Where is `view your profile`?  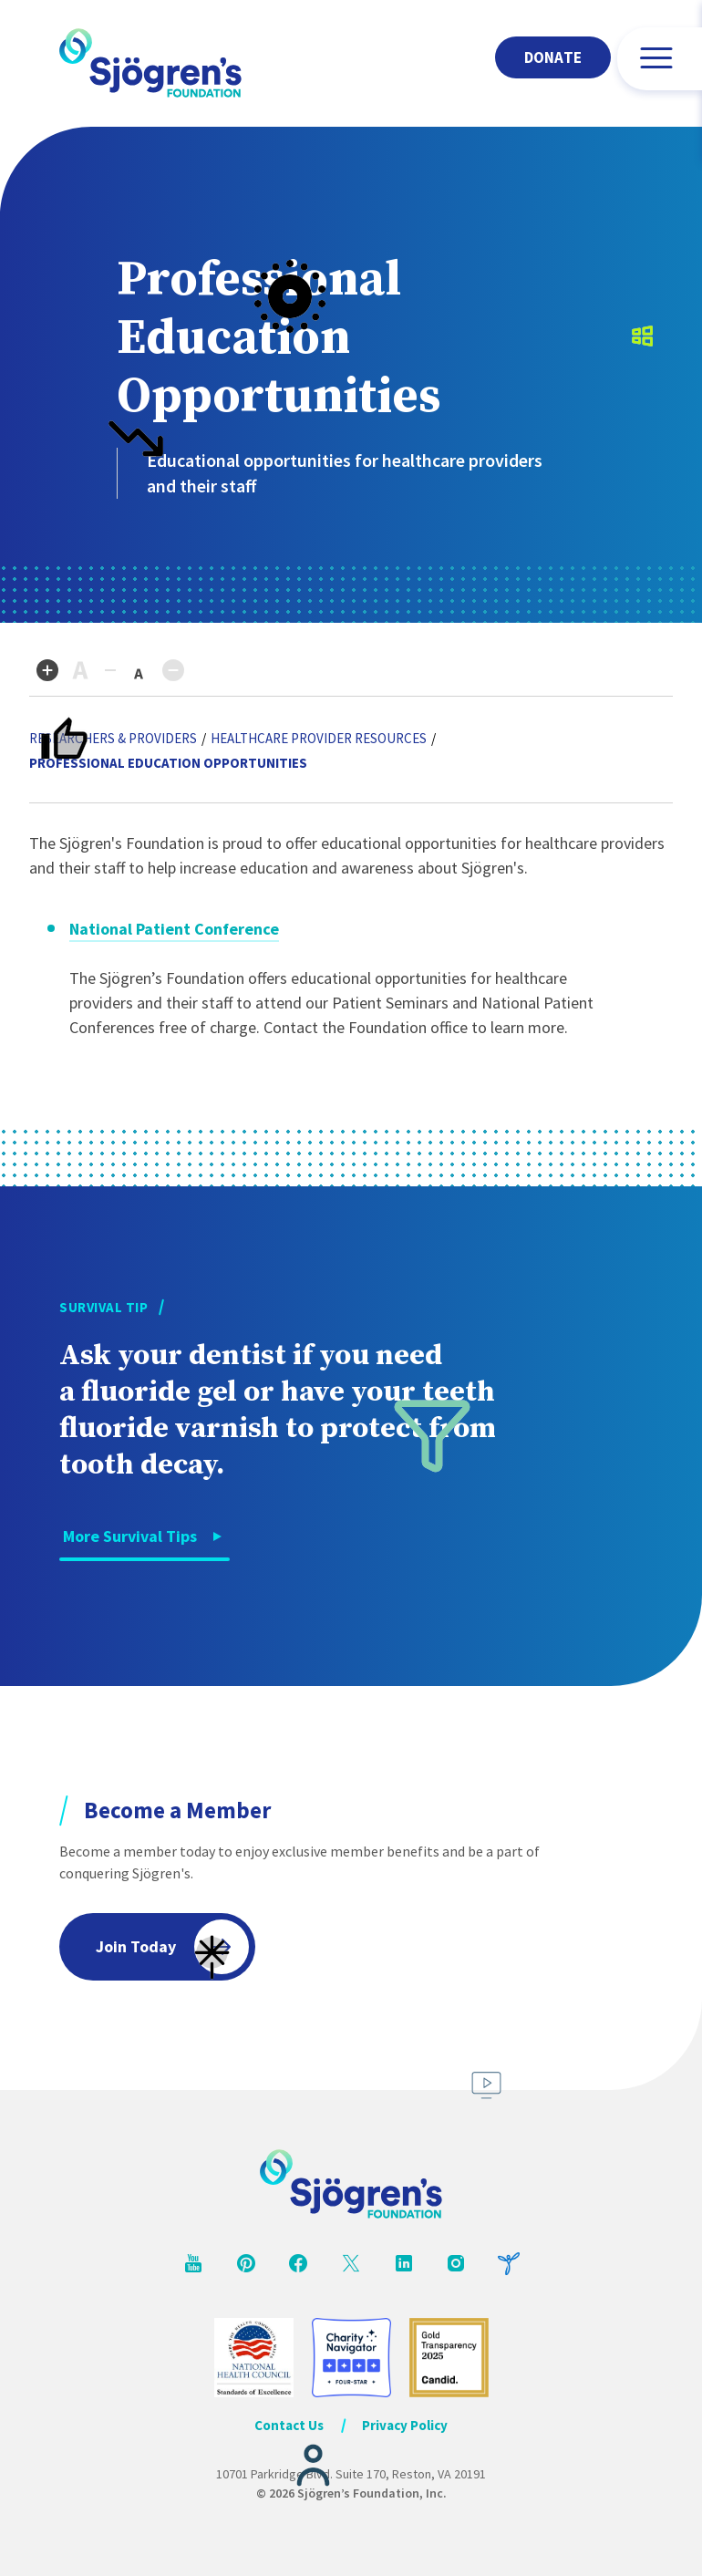 view your profile is located at coordinates (313, 2465).